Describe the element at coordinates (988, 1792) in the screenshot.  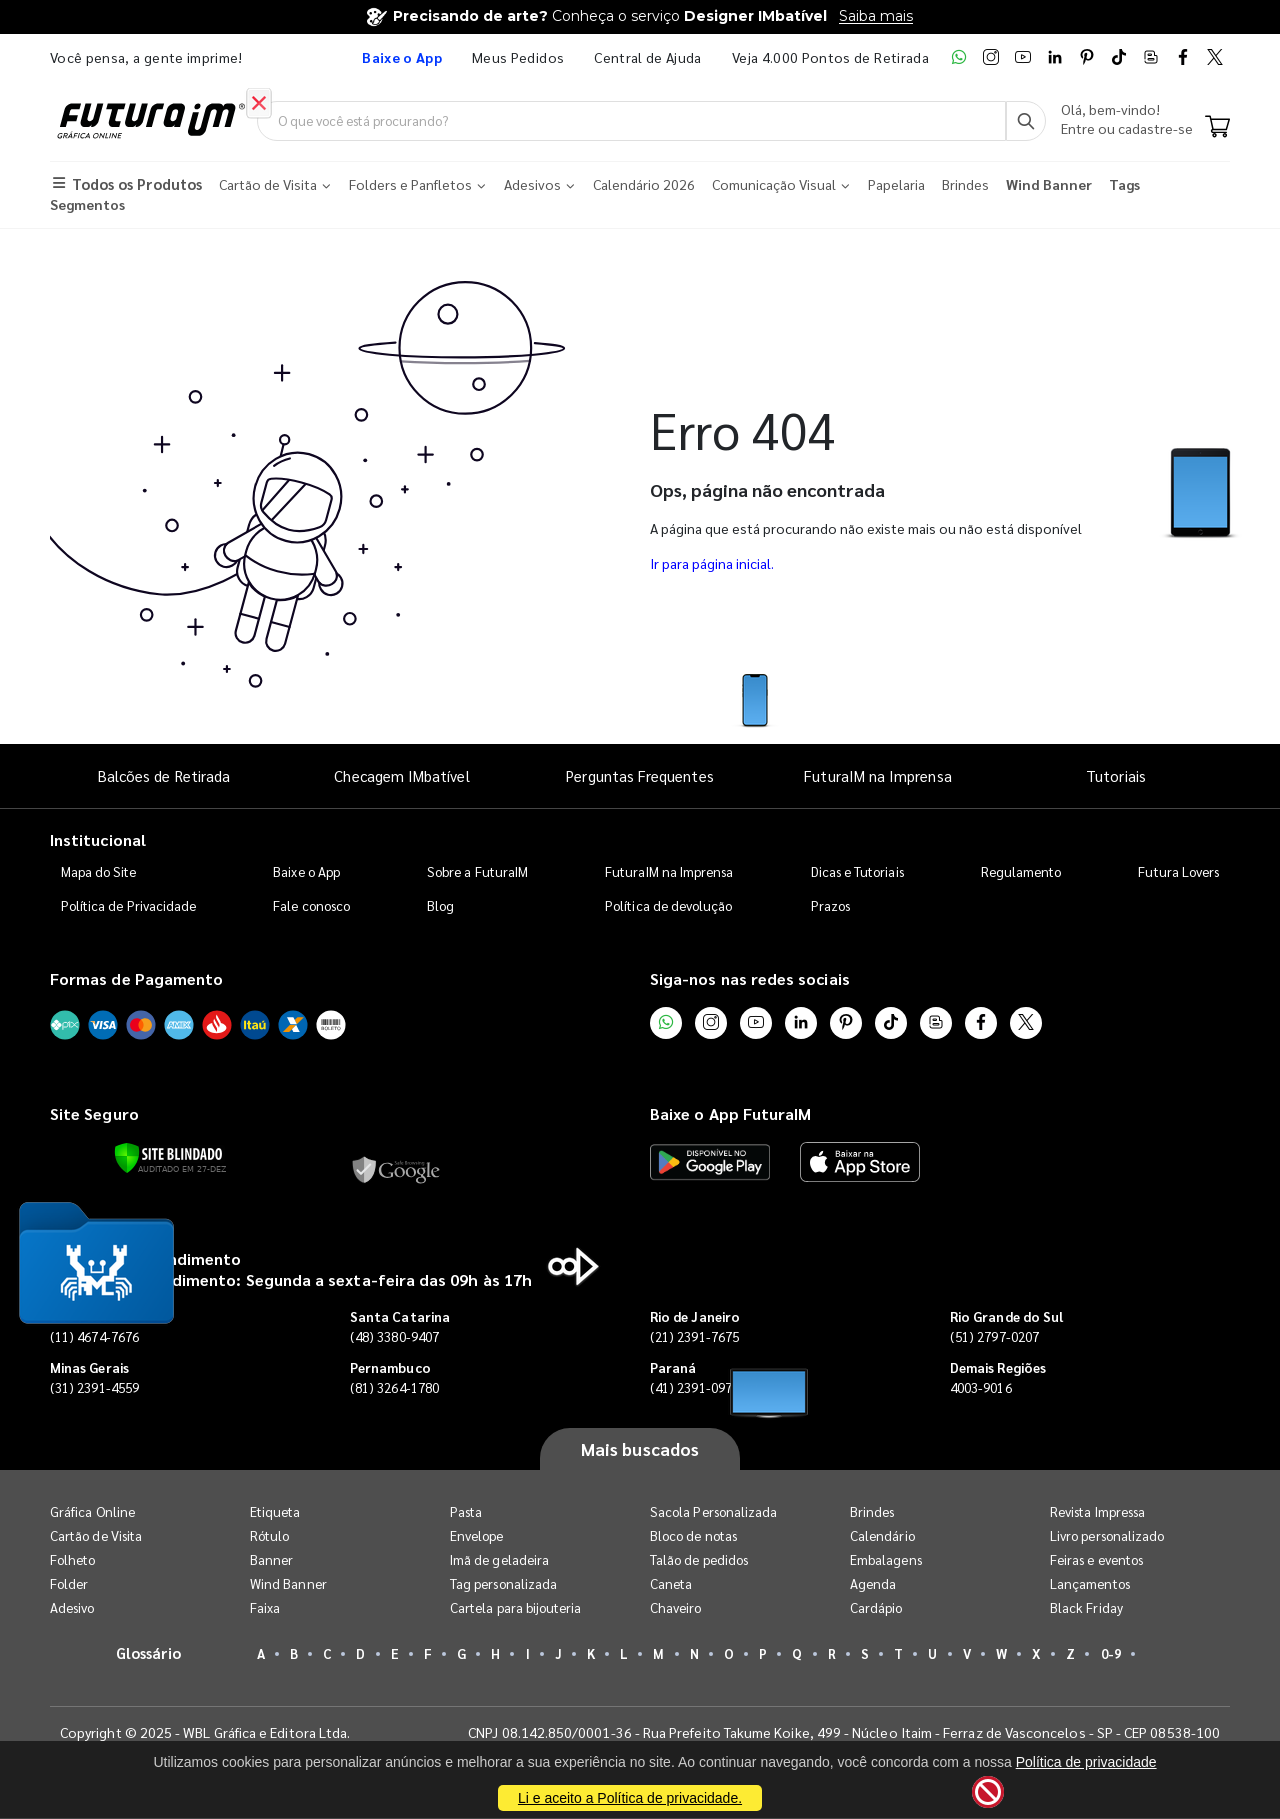
I see `delete selected email message` at that location.